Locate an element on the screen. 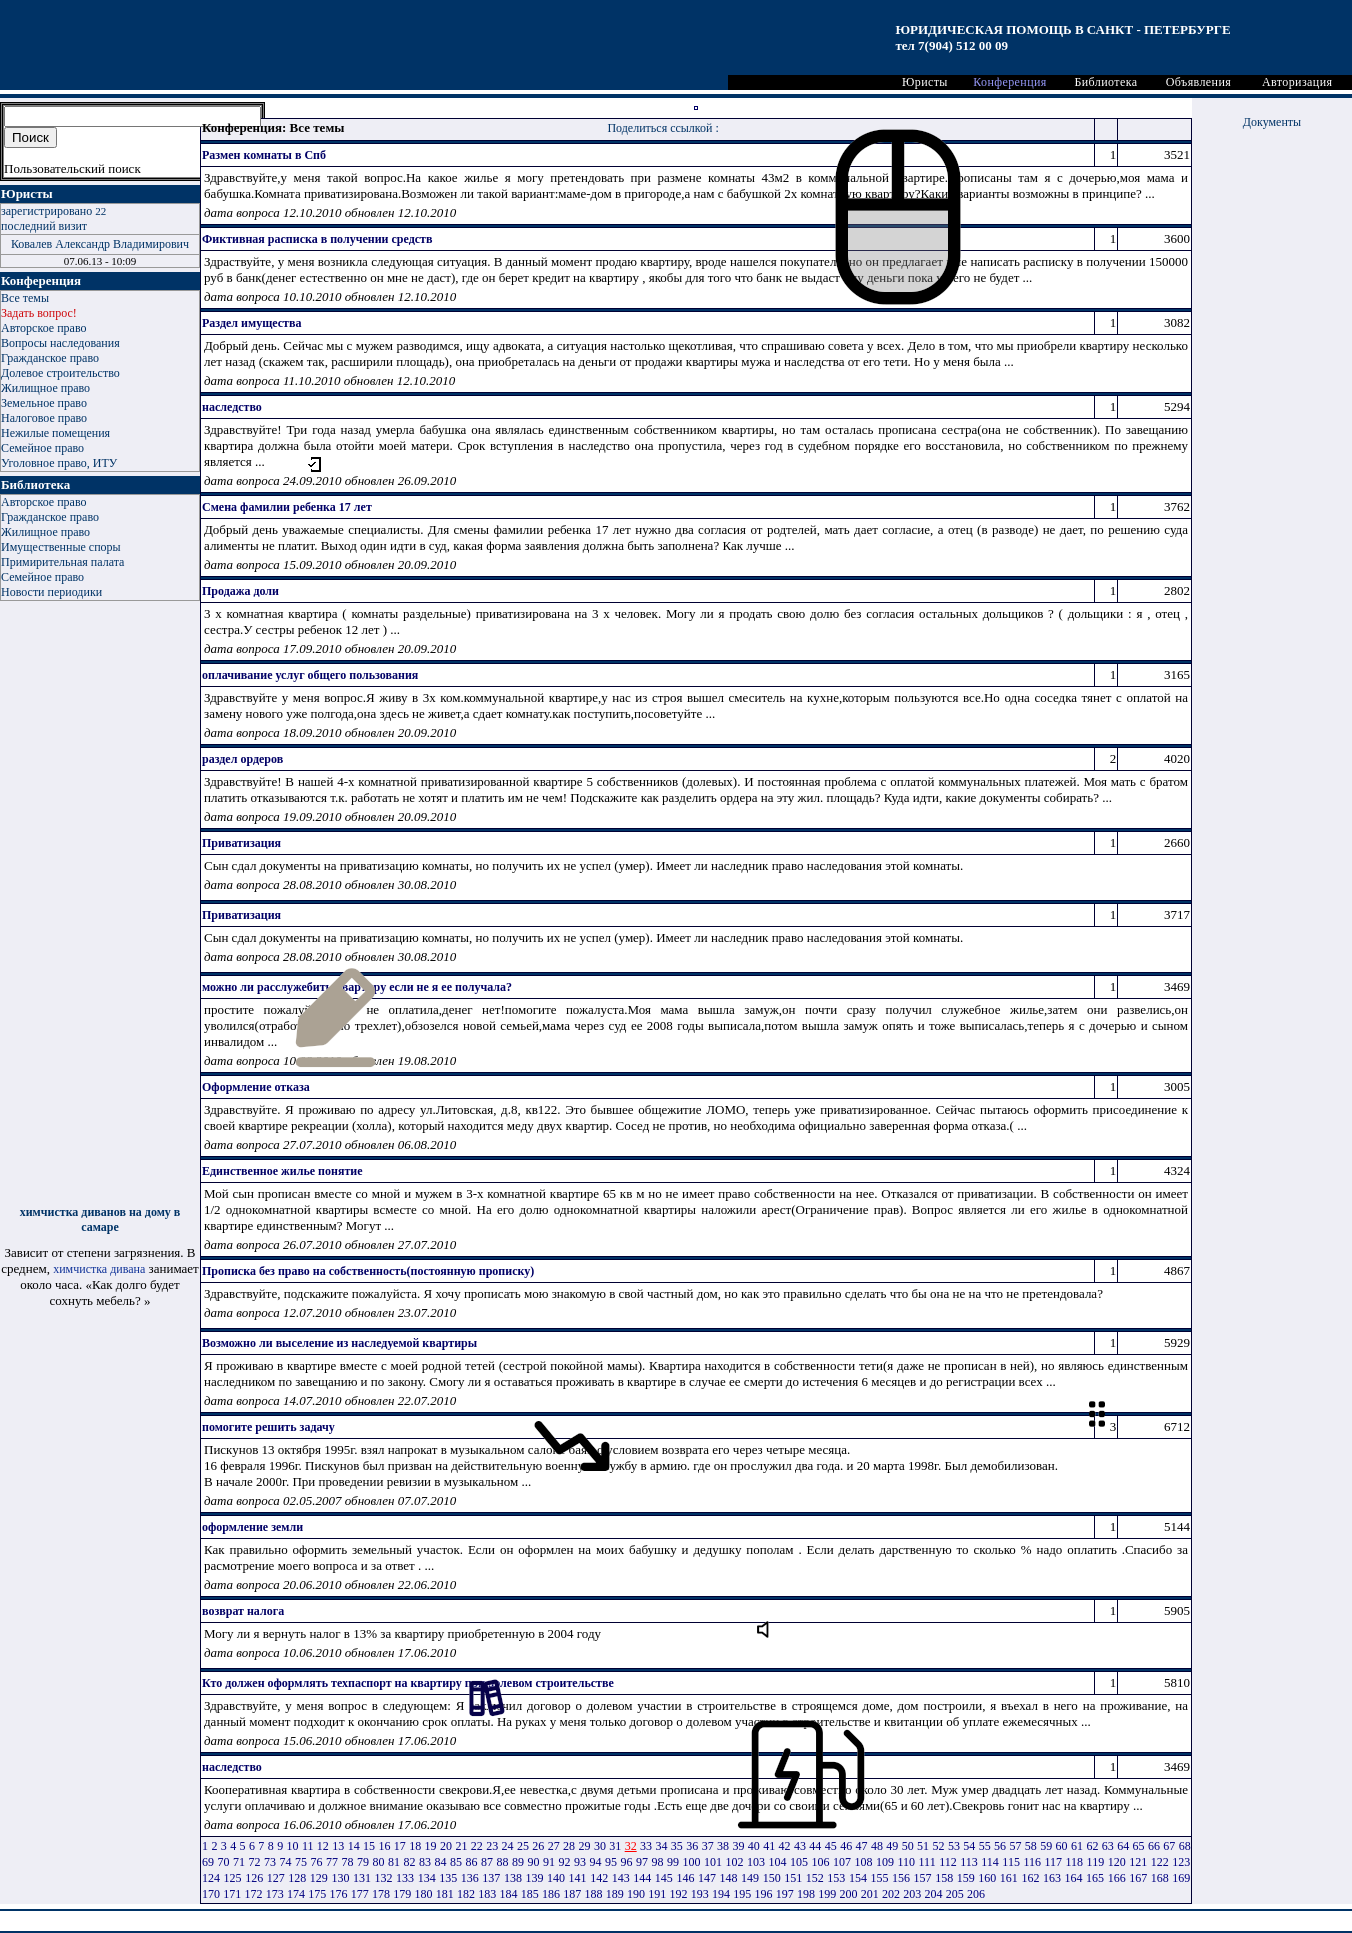 This screenshot has height=1933, width=1352. adjust volume settings is located at coordinates (768, 1629).